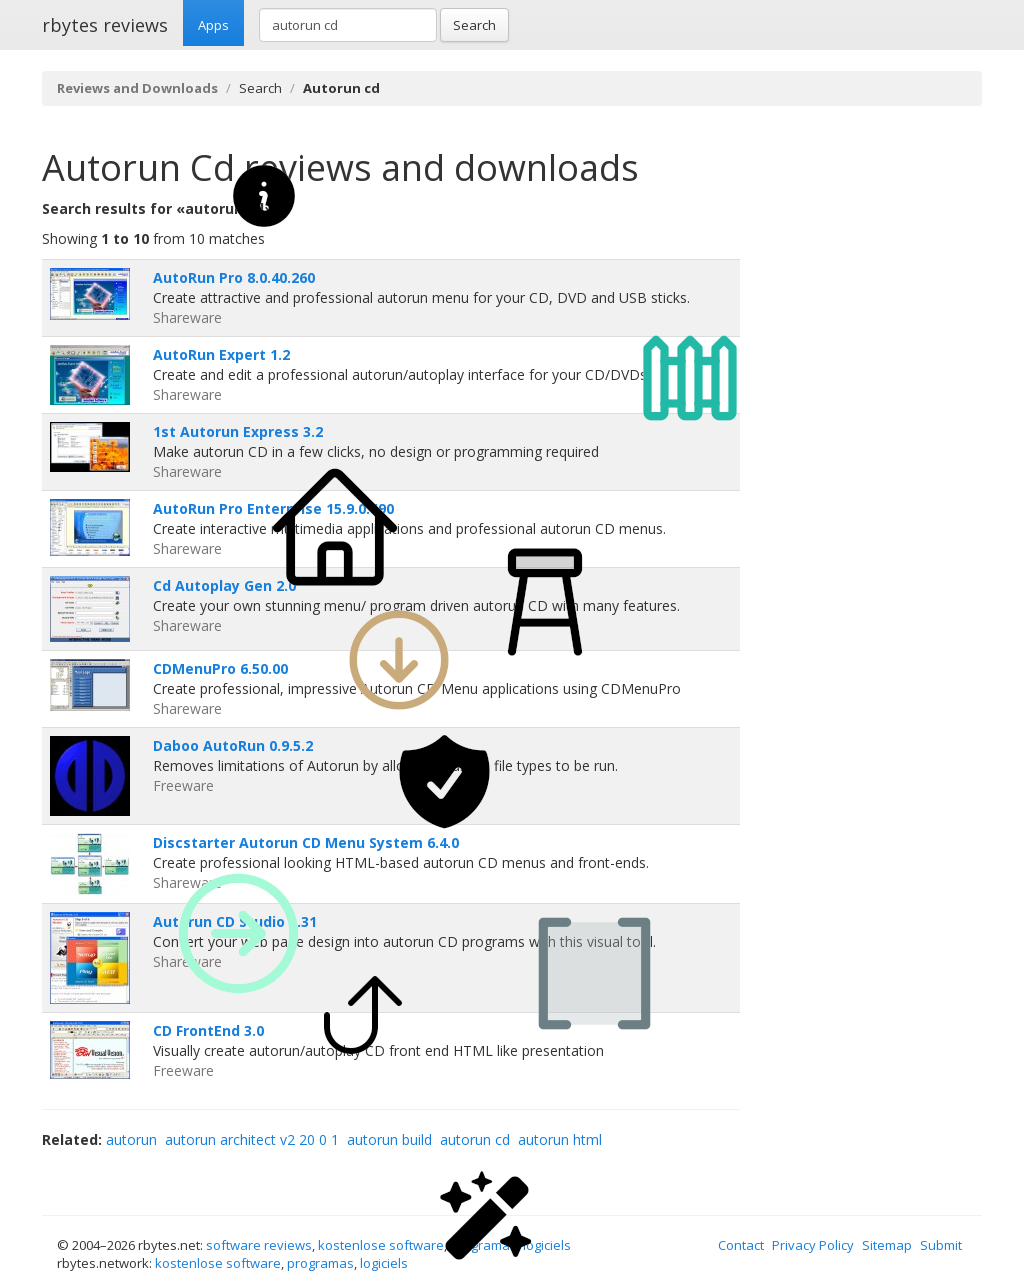 The width and height of the screenshot is (1024, 1283). Describe the element at coordinates (363, 1015) in the screenshot. I see `go back or return to previous state` at that location.